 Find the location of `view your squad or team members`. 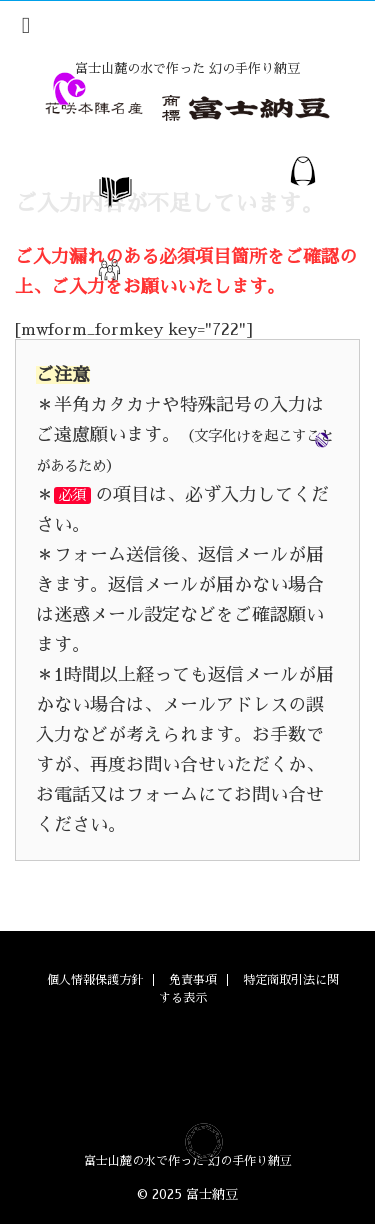

view your squad or team members is located at coordinates (109, 269).